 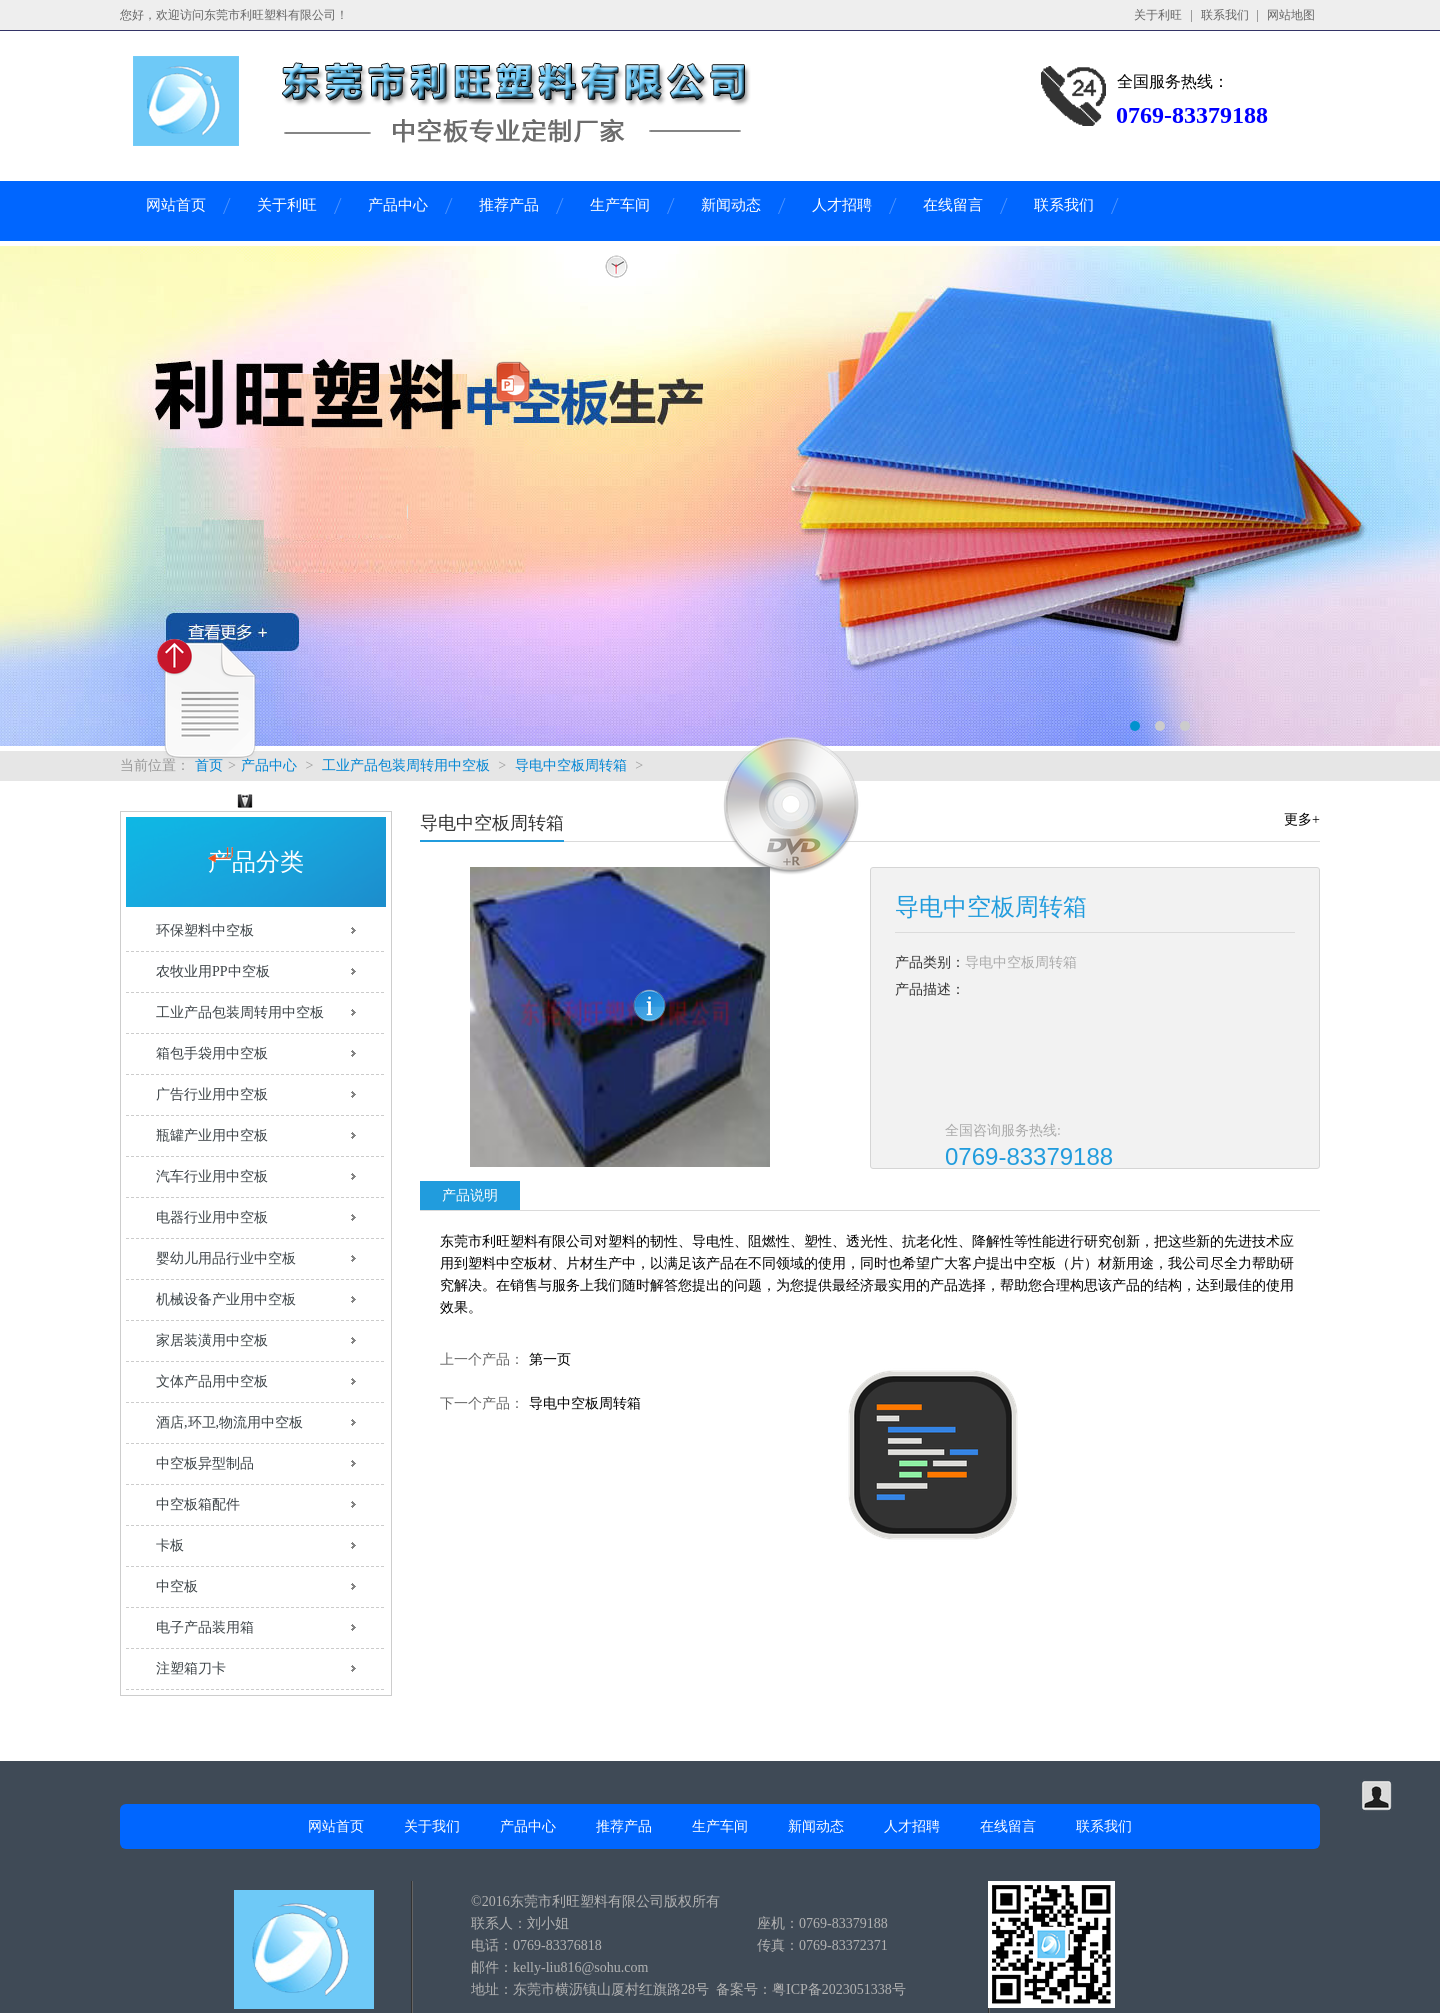 What do you see at coordinates (933, 1455) in the screenshot?
I see `open software development tools` at bounding box center [933, 1455].